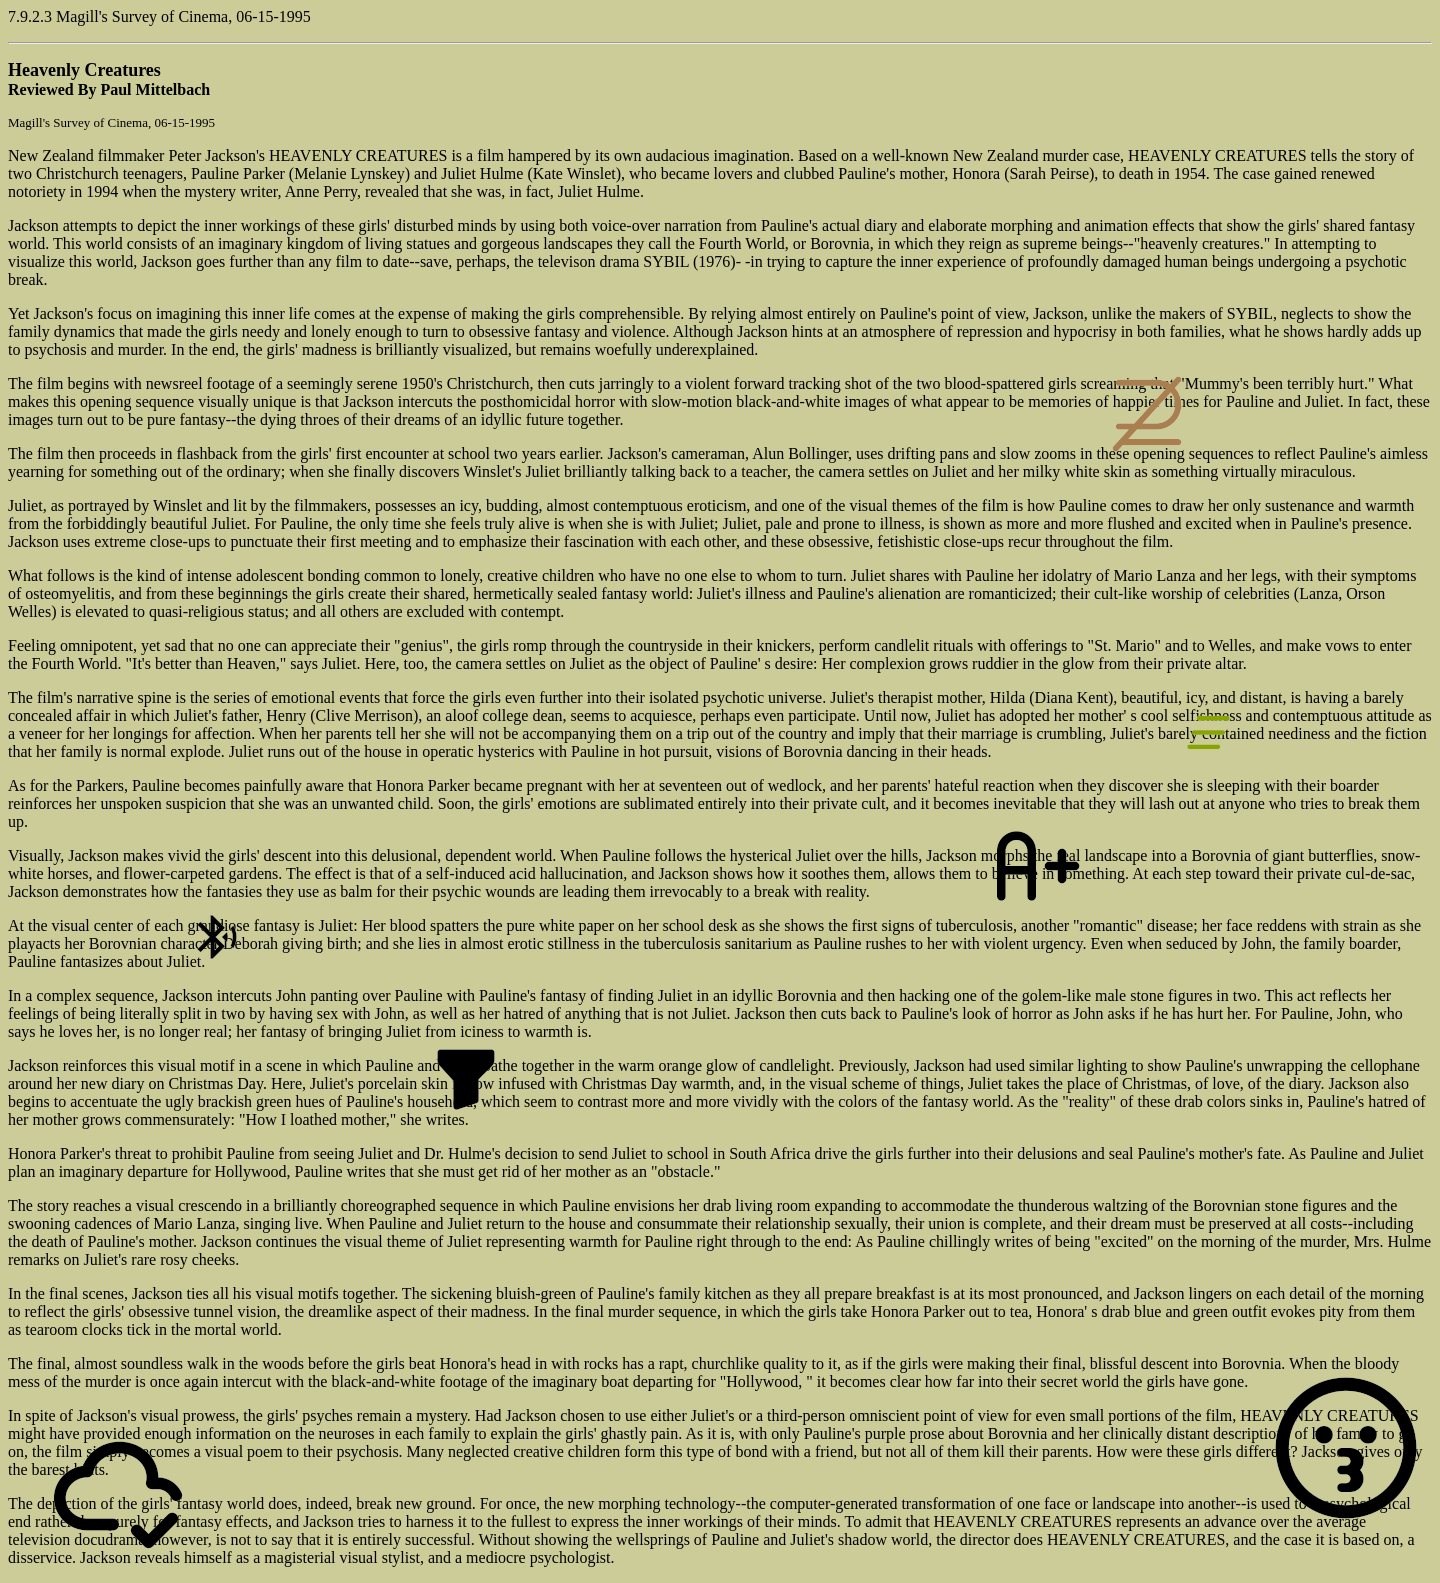  What do you see at coordinates (1147, 414) in the screenshot?
I see `indicates a set is not a superset of another in mathematical notation` at bounding box center [1147, 414].